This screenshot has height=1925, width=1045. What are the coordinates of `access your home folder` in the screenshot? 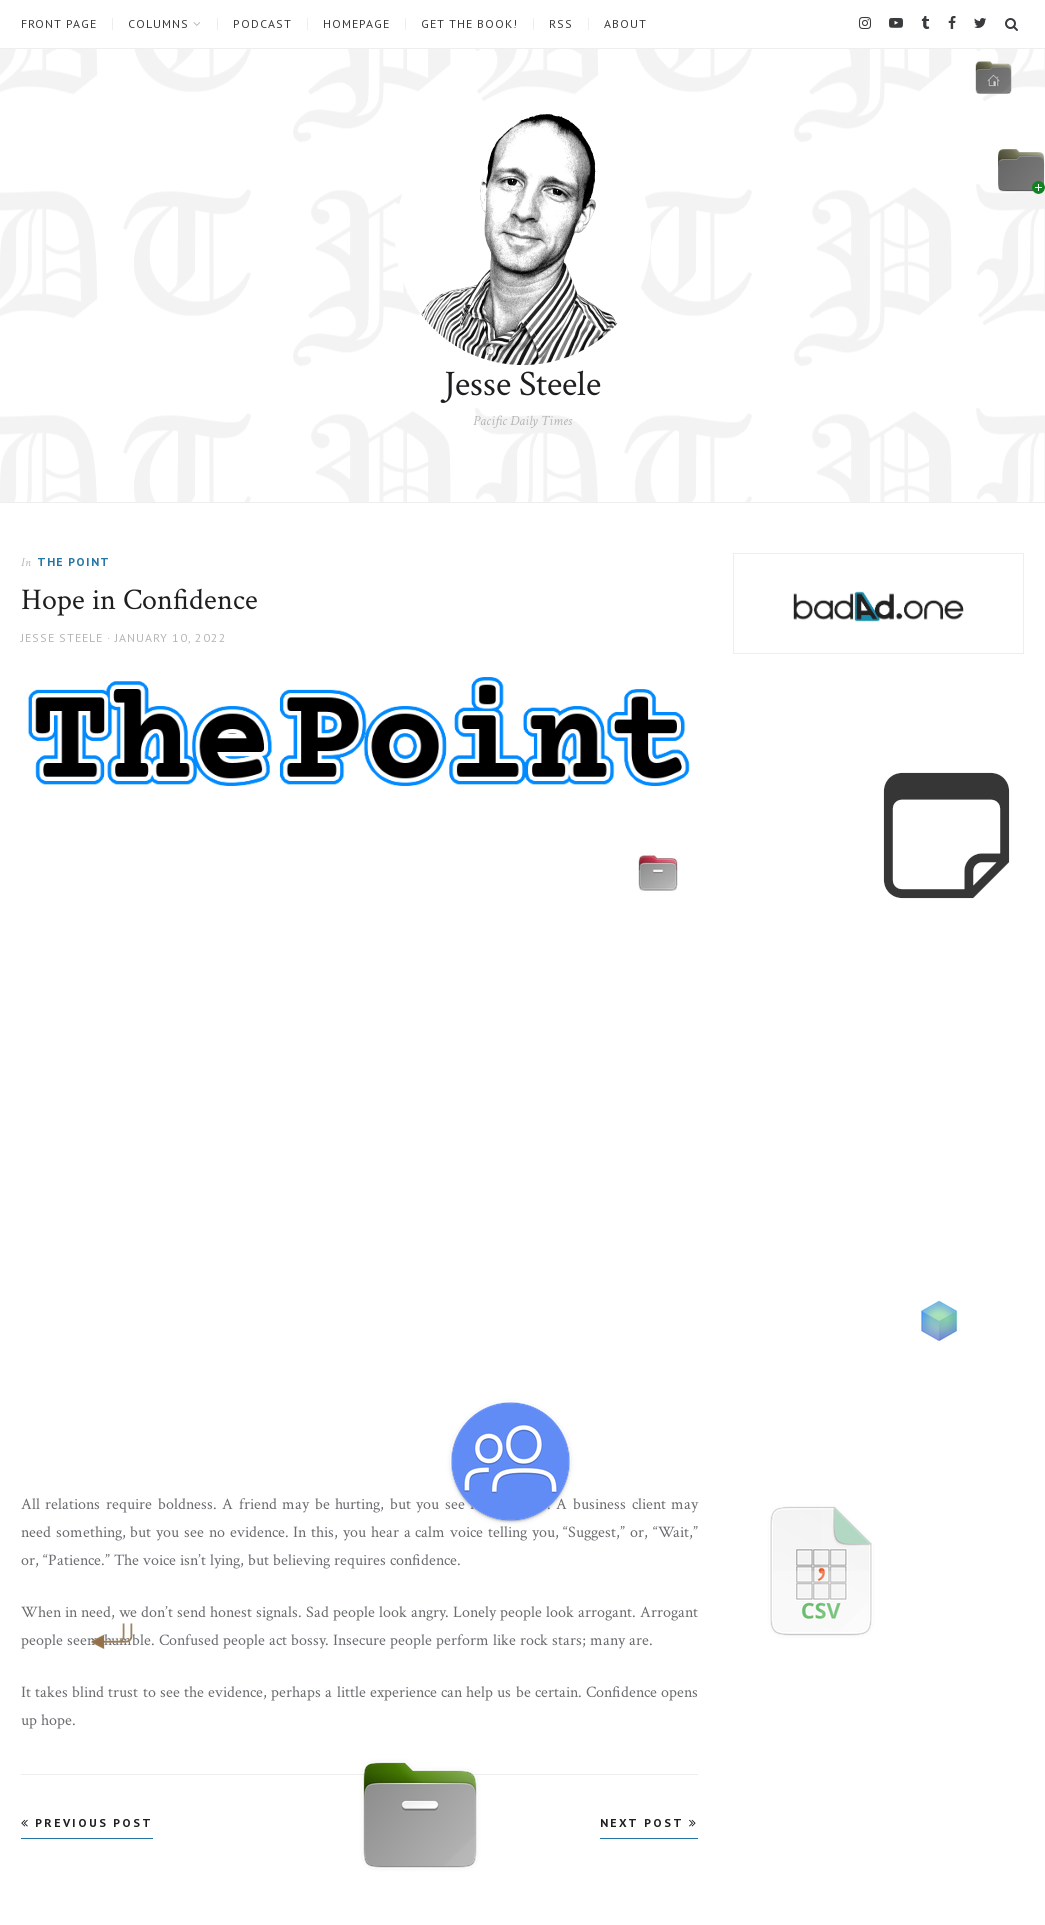 It's located at (993, 77).